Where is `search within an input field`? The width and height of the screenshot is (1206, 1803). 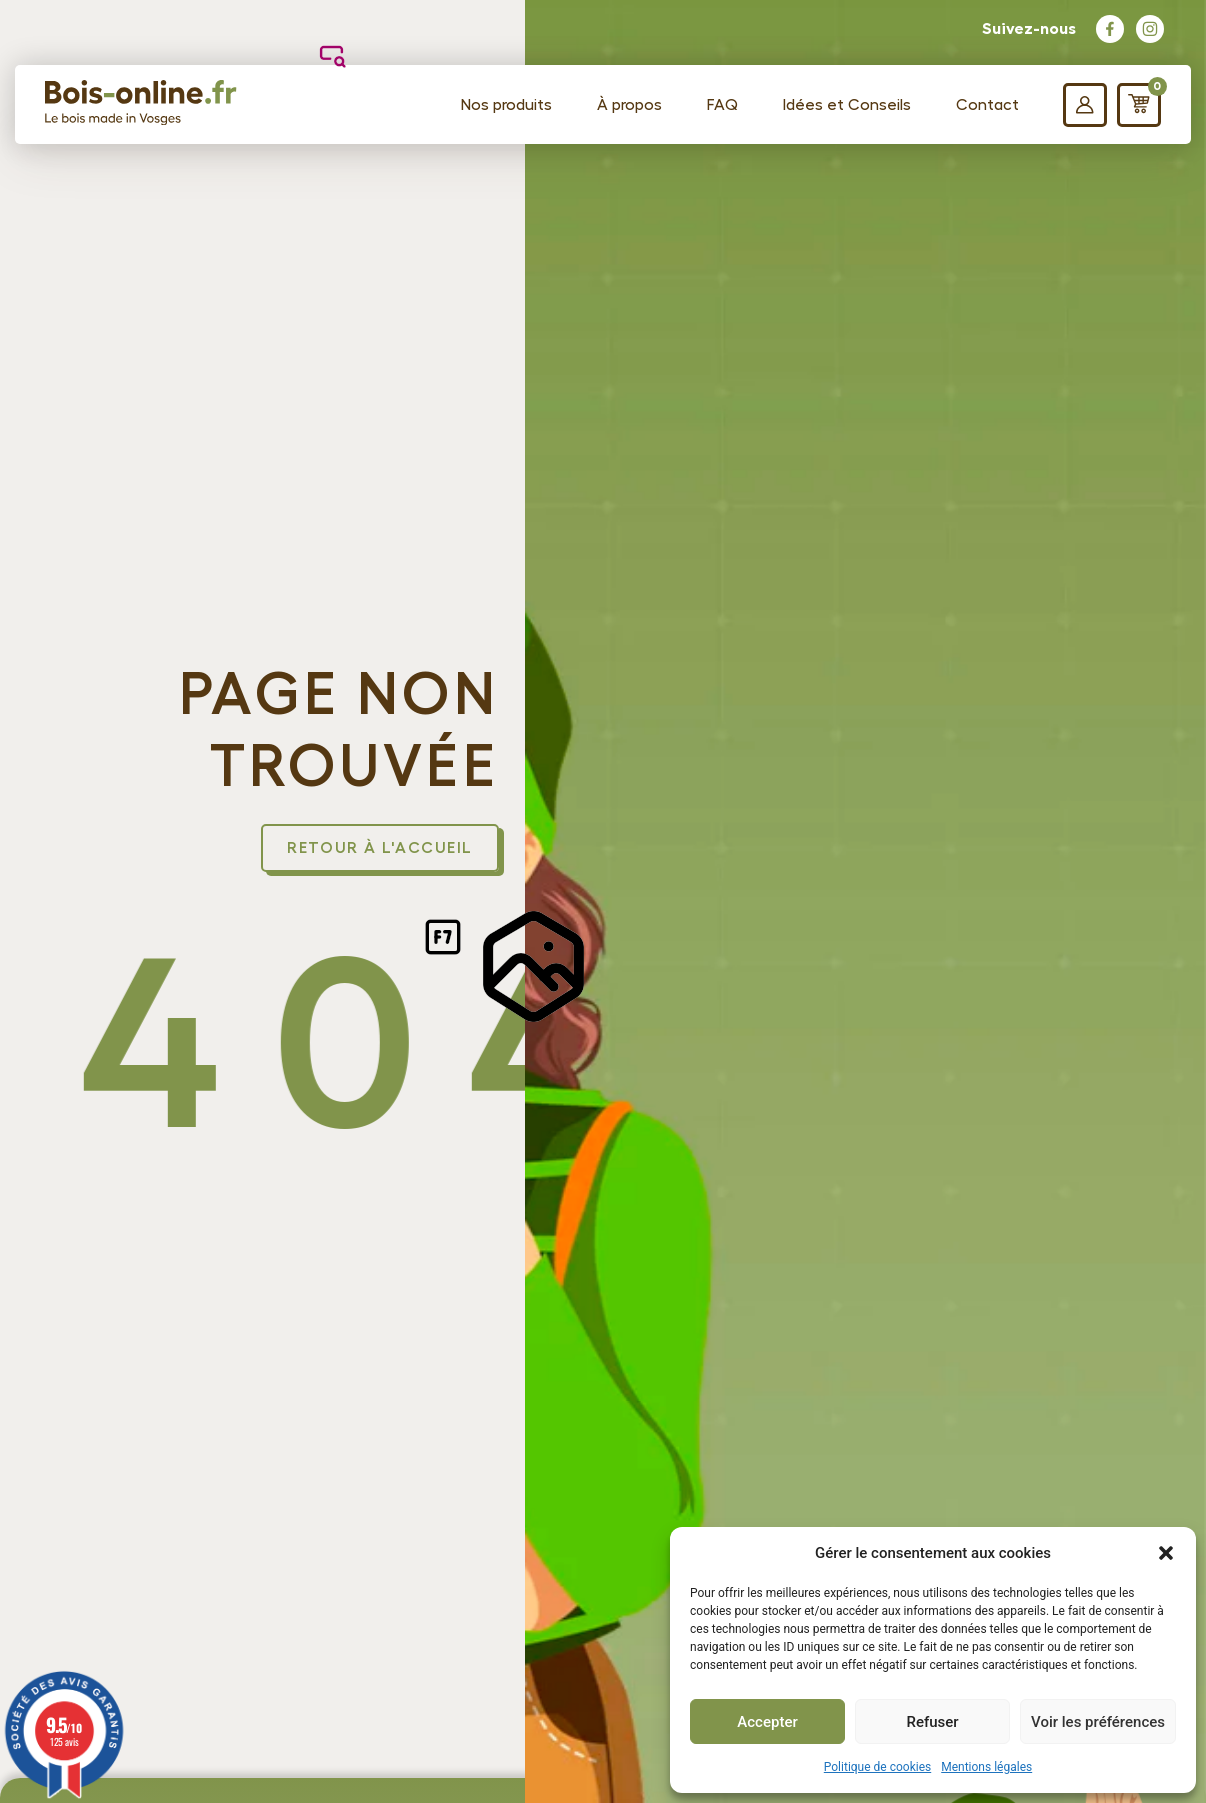
search within an input field is located at coordinates (331, 53).